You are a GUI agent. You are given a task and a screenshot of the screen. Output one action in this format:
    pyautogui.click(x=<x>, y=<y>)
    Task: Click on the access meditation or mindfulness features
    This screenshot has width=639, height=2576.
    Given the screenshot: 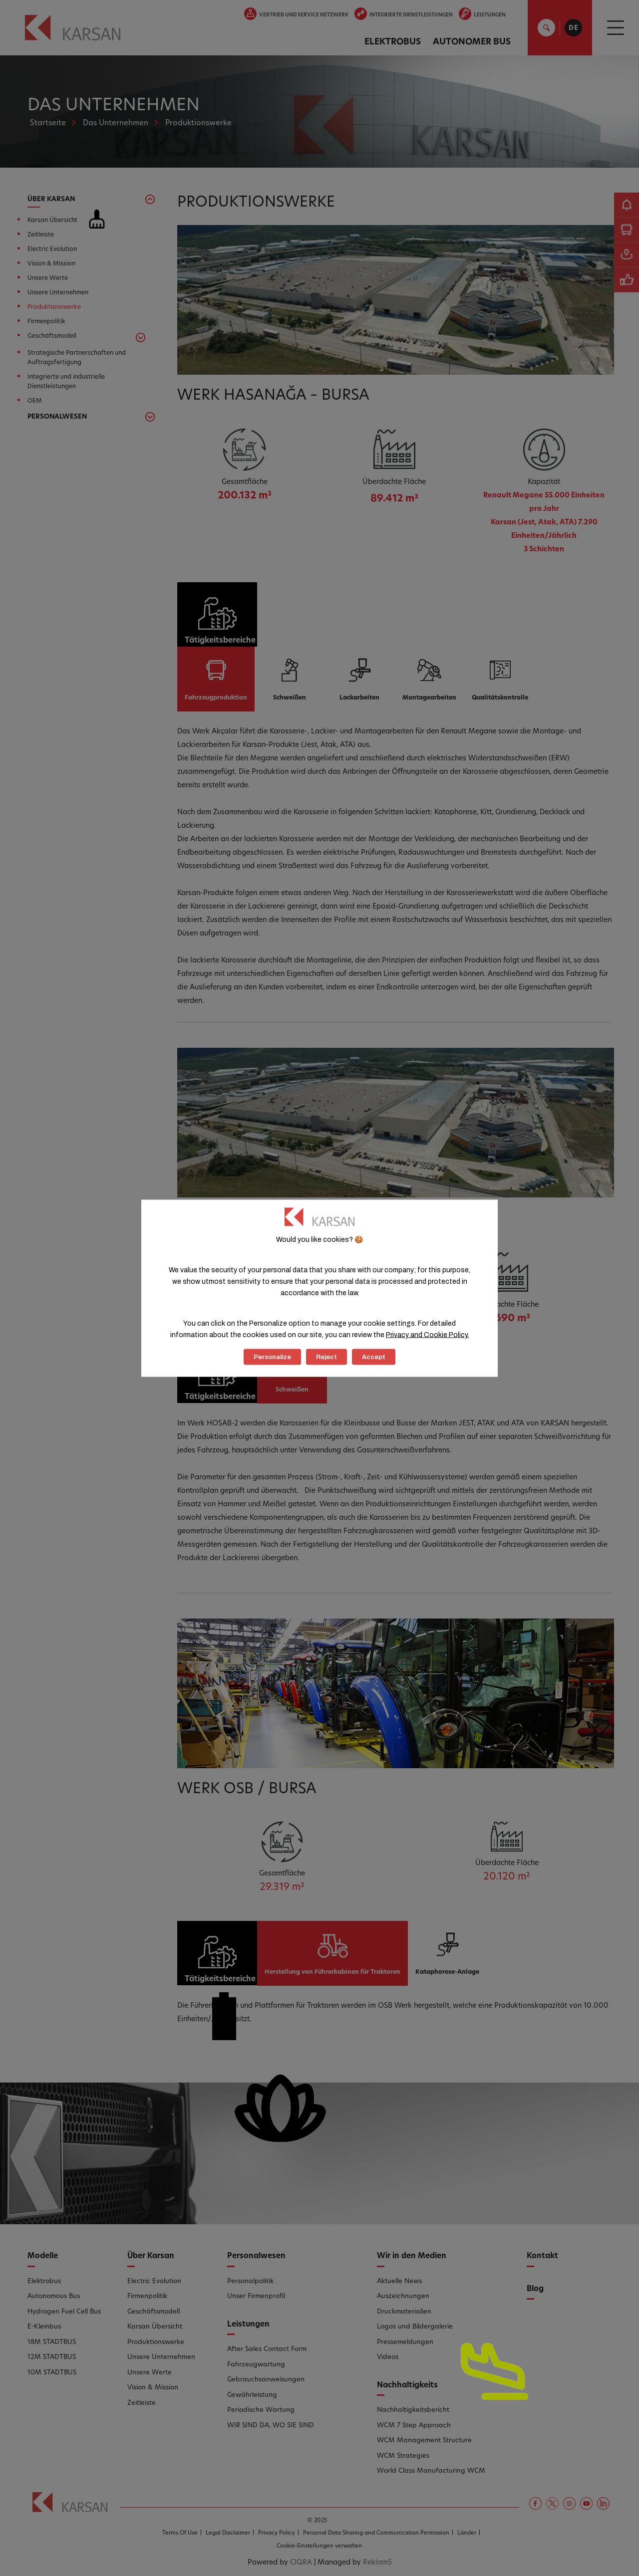 What is the action you would take?
    pyautogui.click(x=280, y=2111)
    